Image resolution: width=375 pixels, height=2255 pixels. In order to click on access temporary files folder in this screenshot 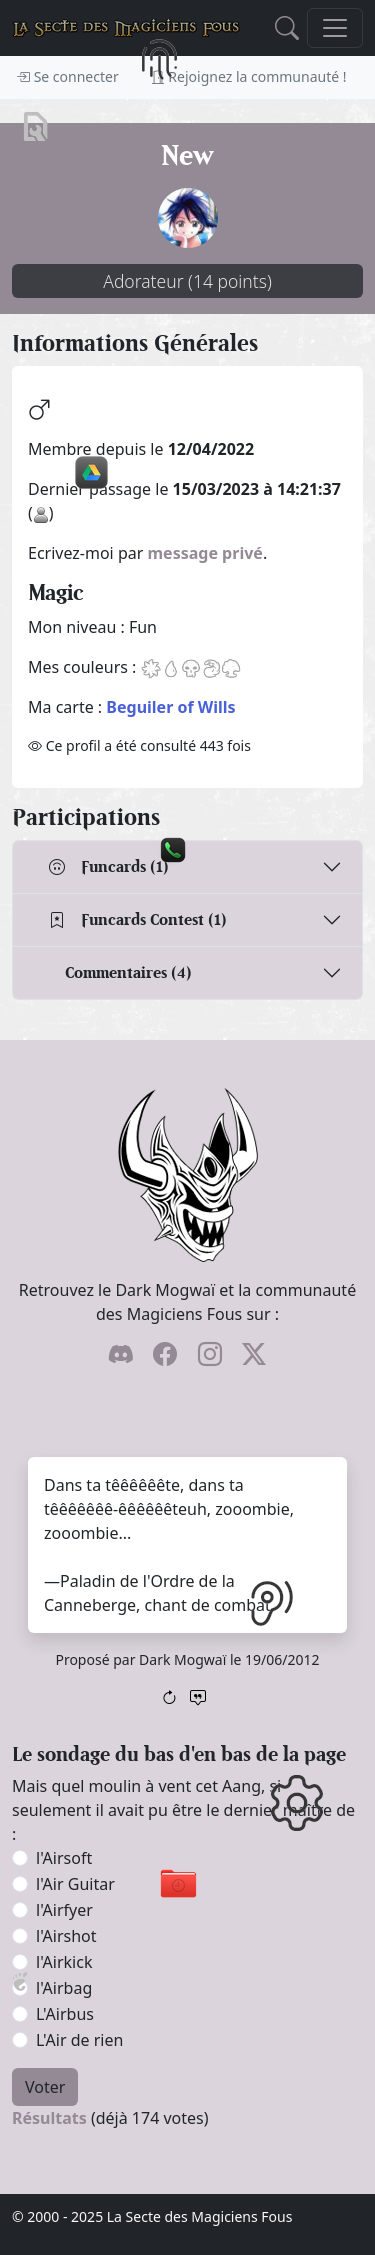, I will do `click(178, 1883)`.